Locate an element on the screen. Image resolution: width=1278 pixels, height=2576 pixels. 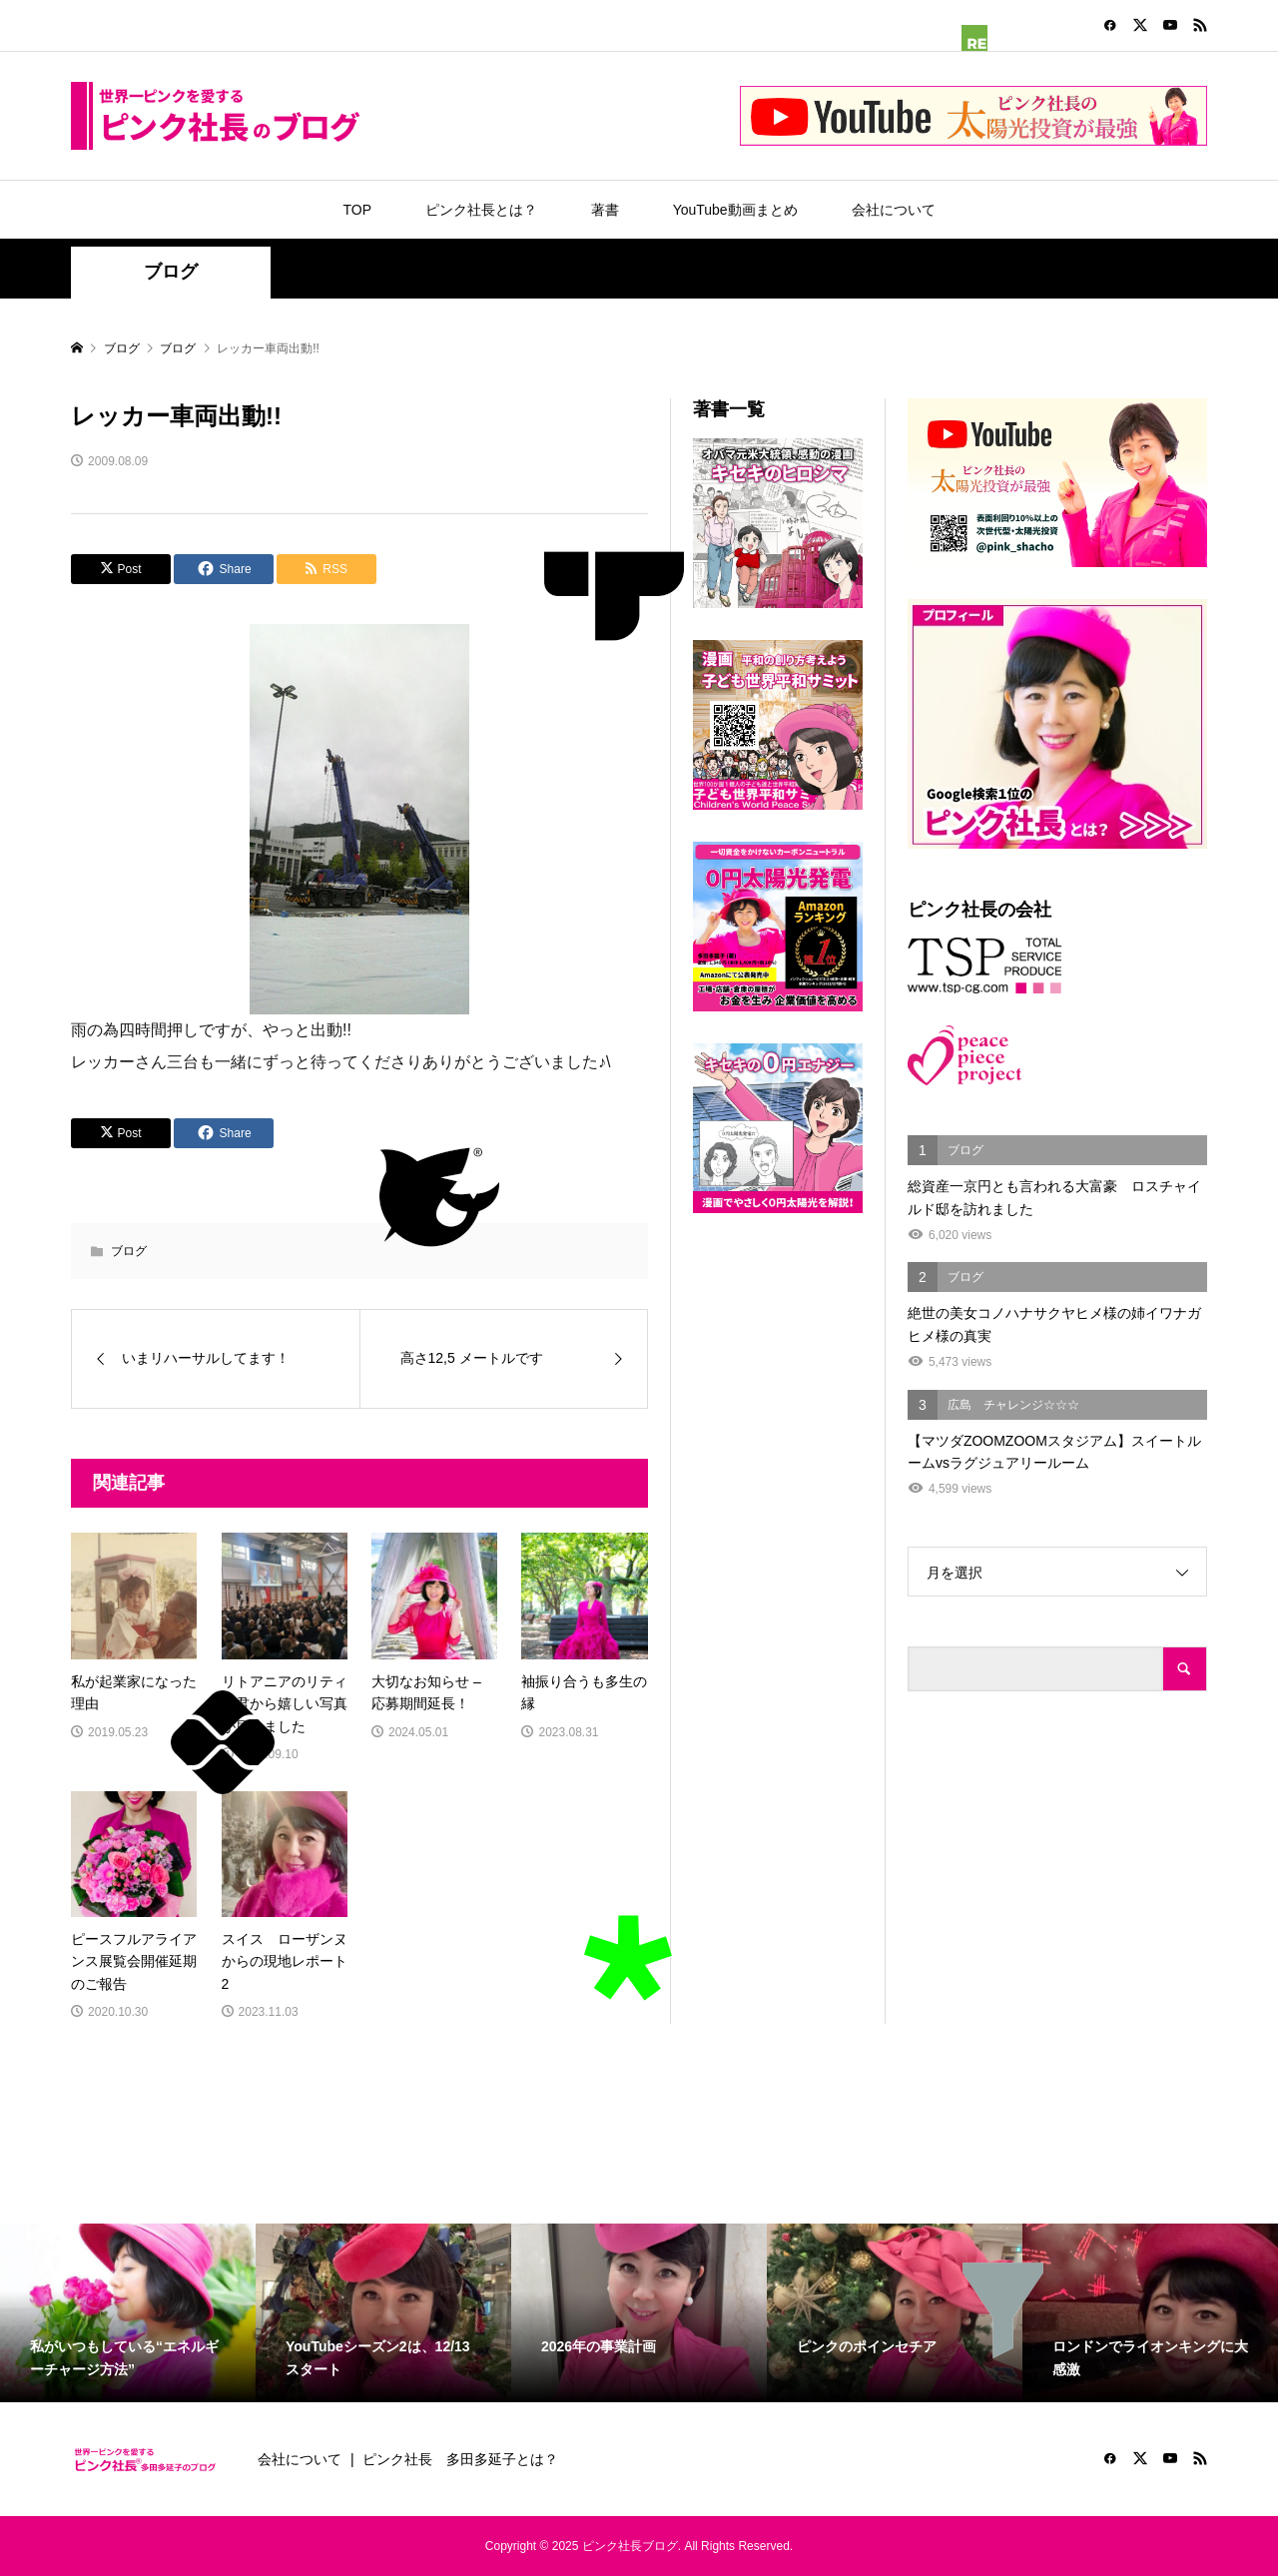
visit top.gg website is located at coordinates (614, 596).